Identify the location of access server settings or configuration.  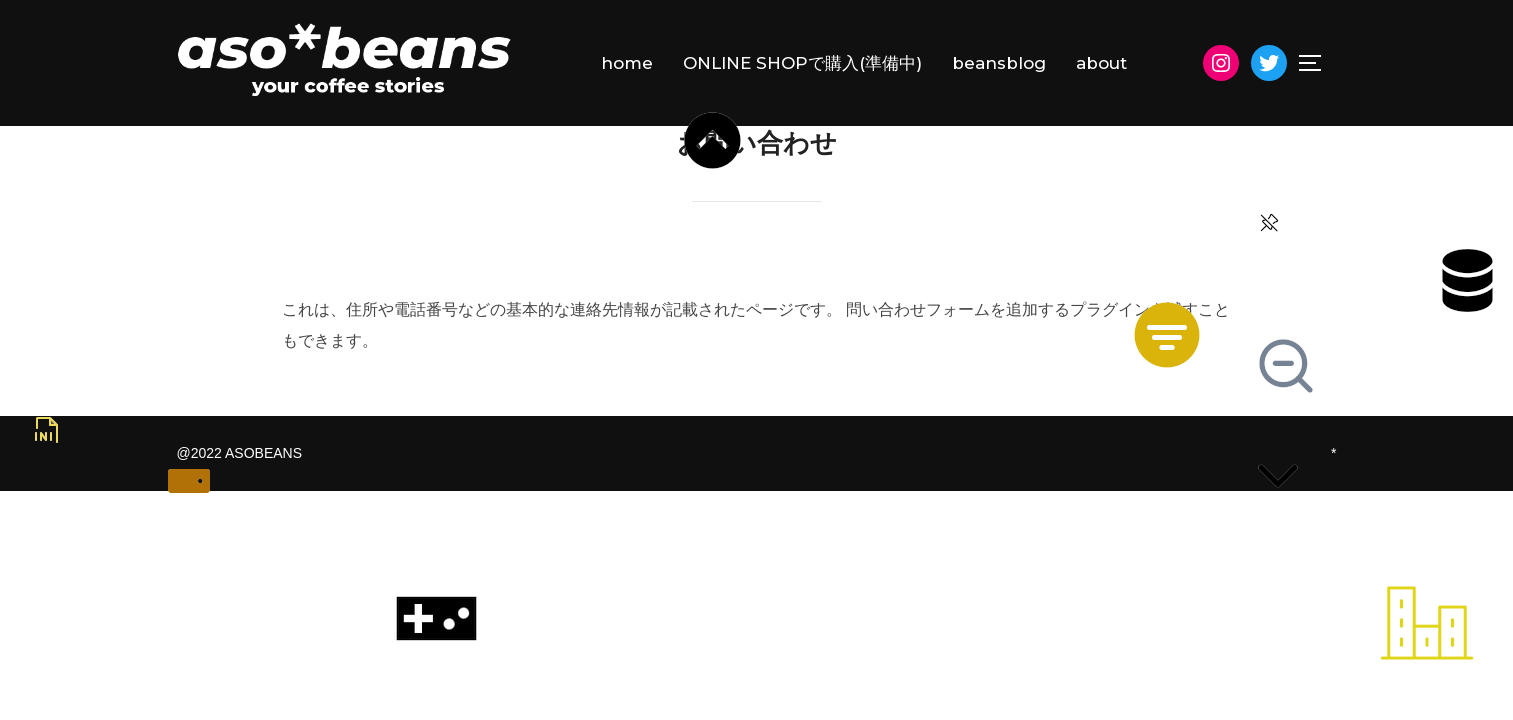
(1467, 280).